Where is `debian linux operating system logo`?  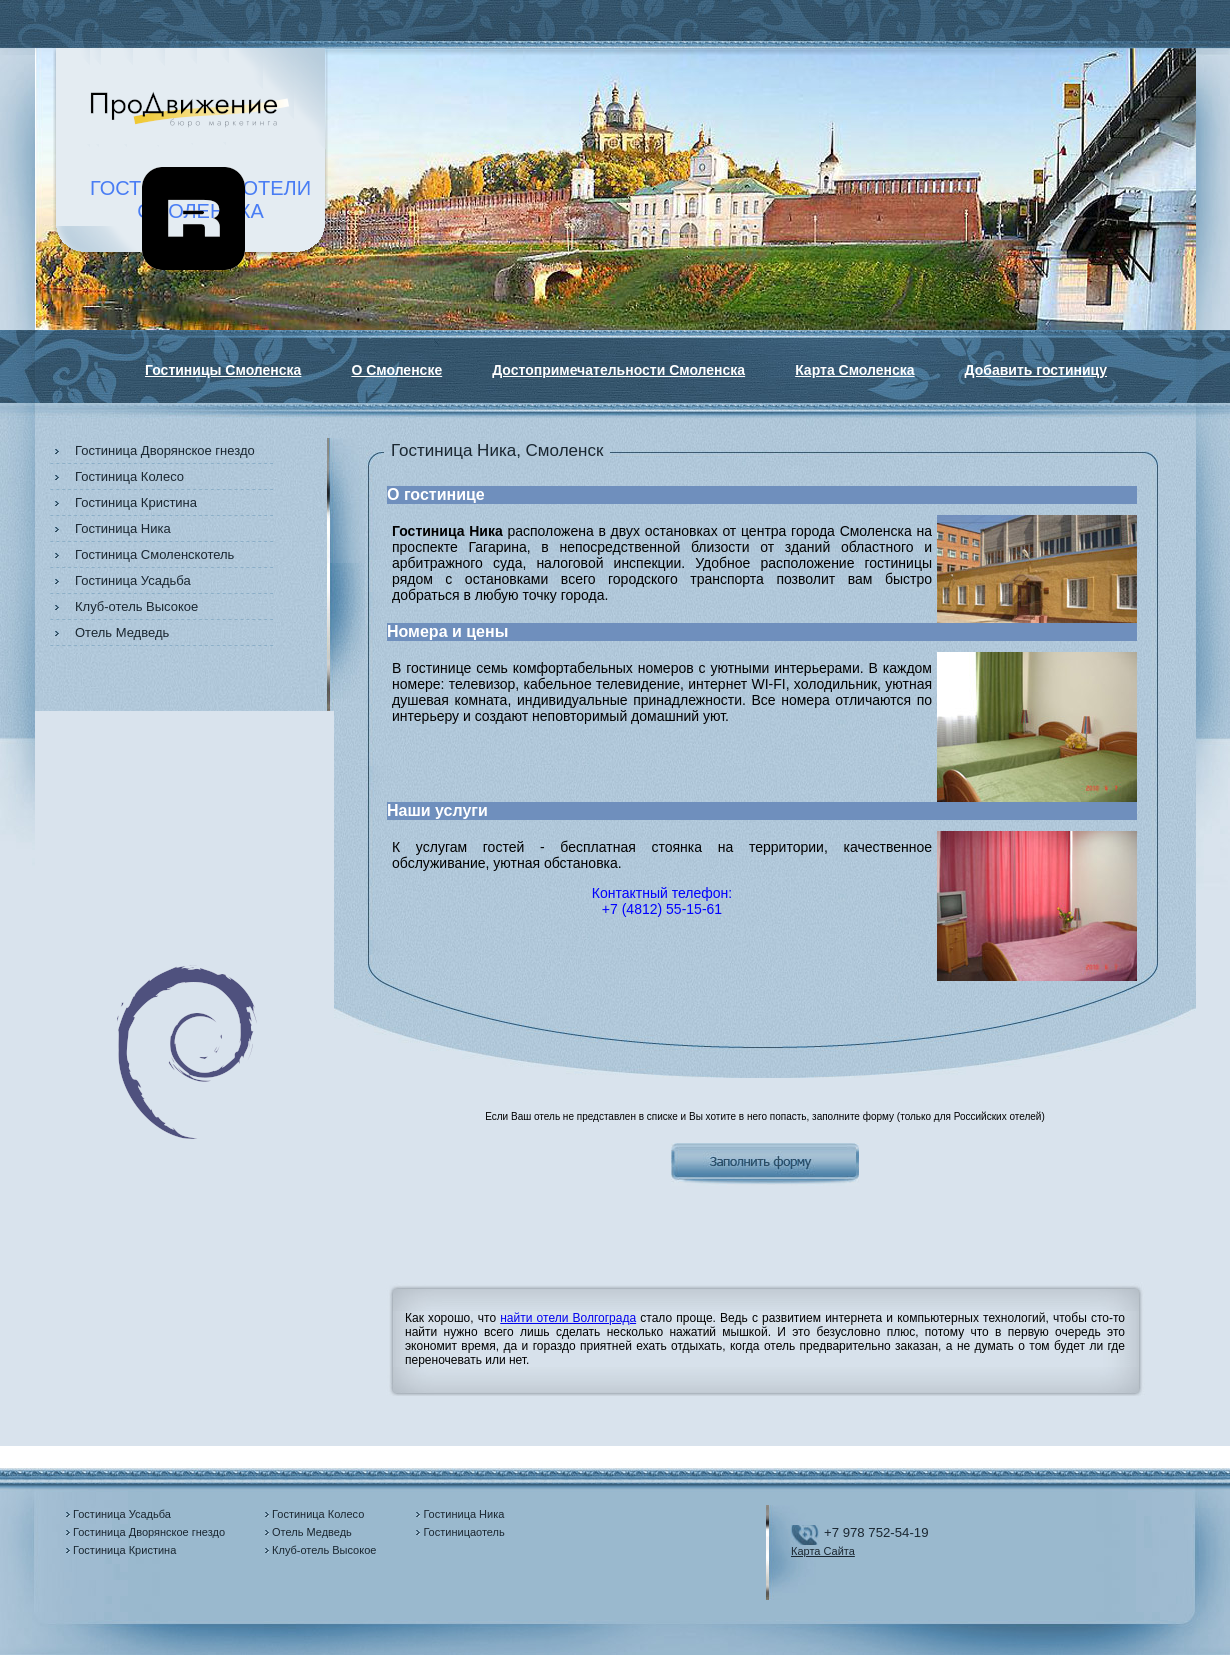 debian linux operating system logo is located at coordinates (187, 1052).